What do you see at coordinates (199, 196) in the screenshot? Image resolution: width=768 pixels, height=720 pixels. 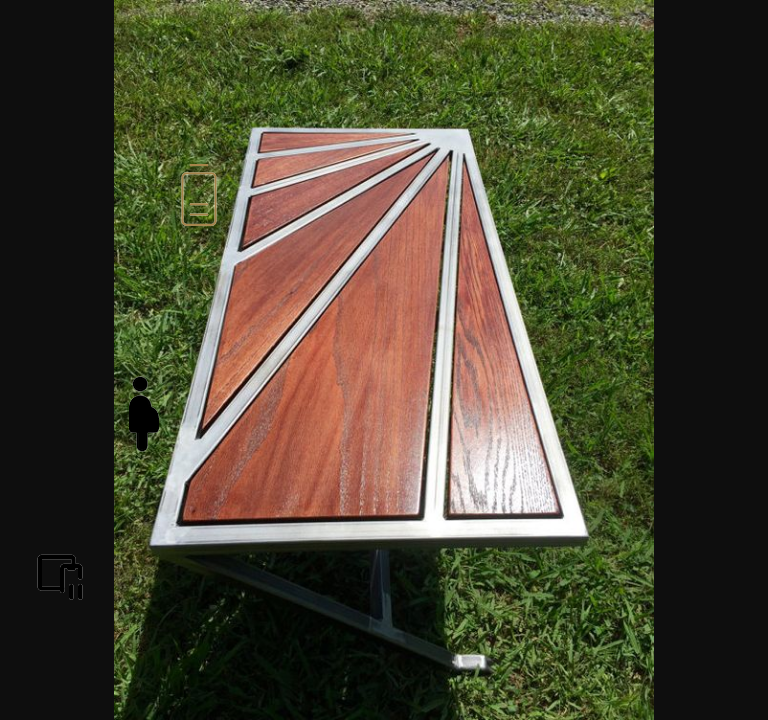 I see `battery at medium charge level` at bounding box center [199, 196].